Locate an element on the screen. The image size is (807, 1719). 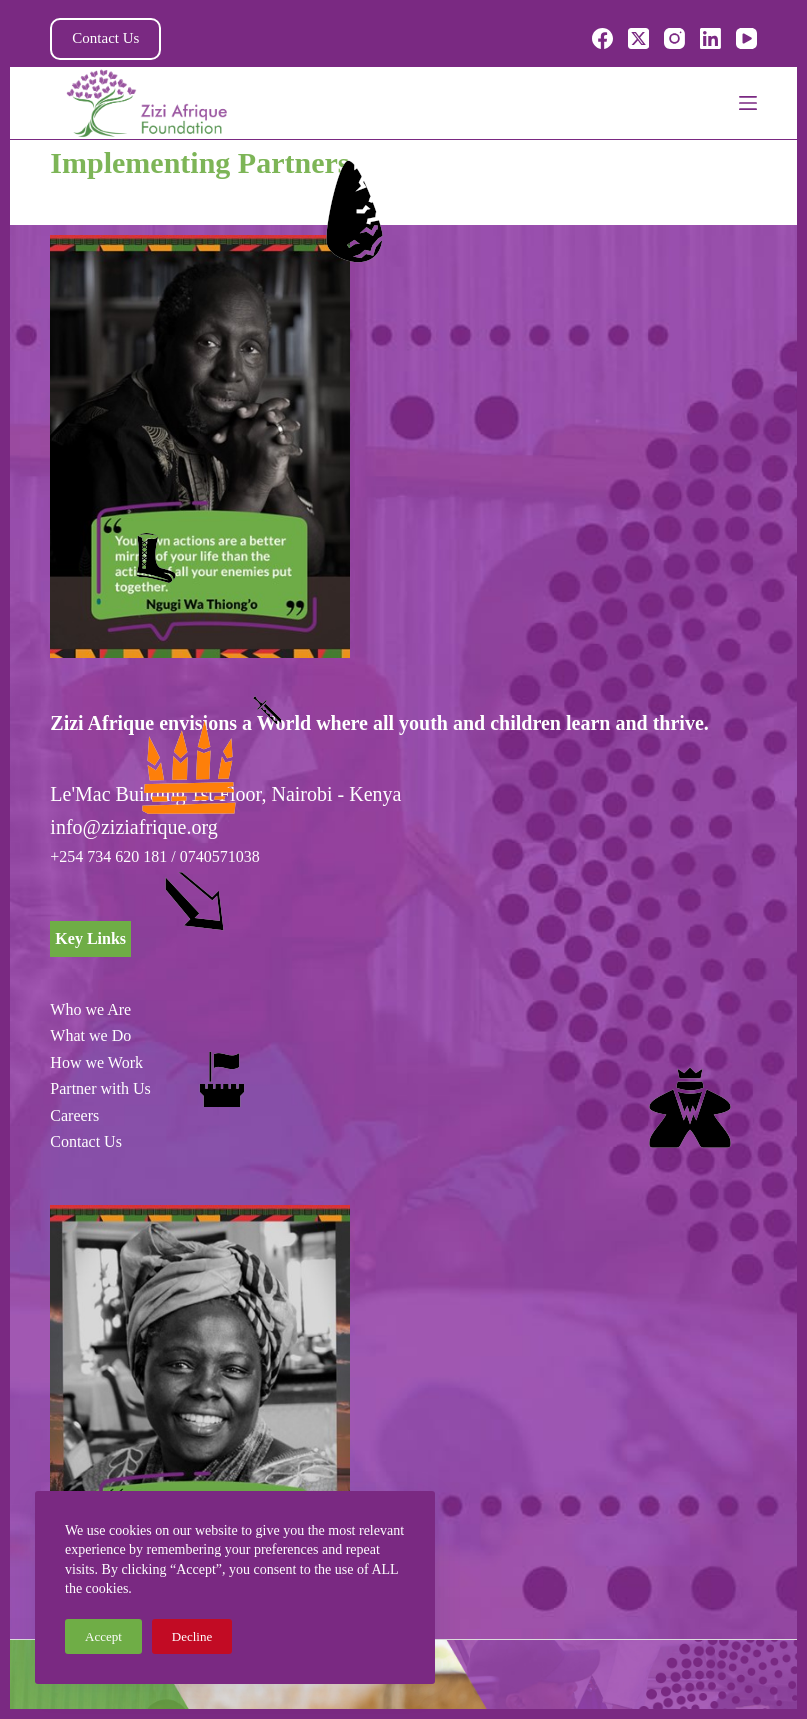
capture the flag or territory marker is located at coordinates (222, 1079).